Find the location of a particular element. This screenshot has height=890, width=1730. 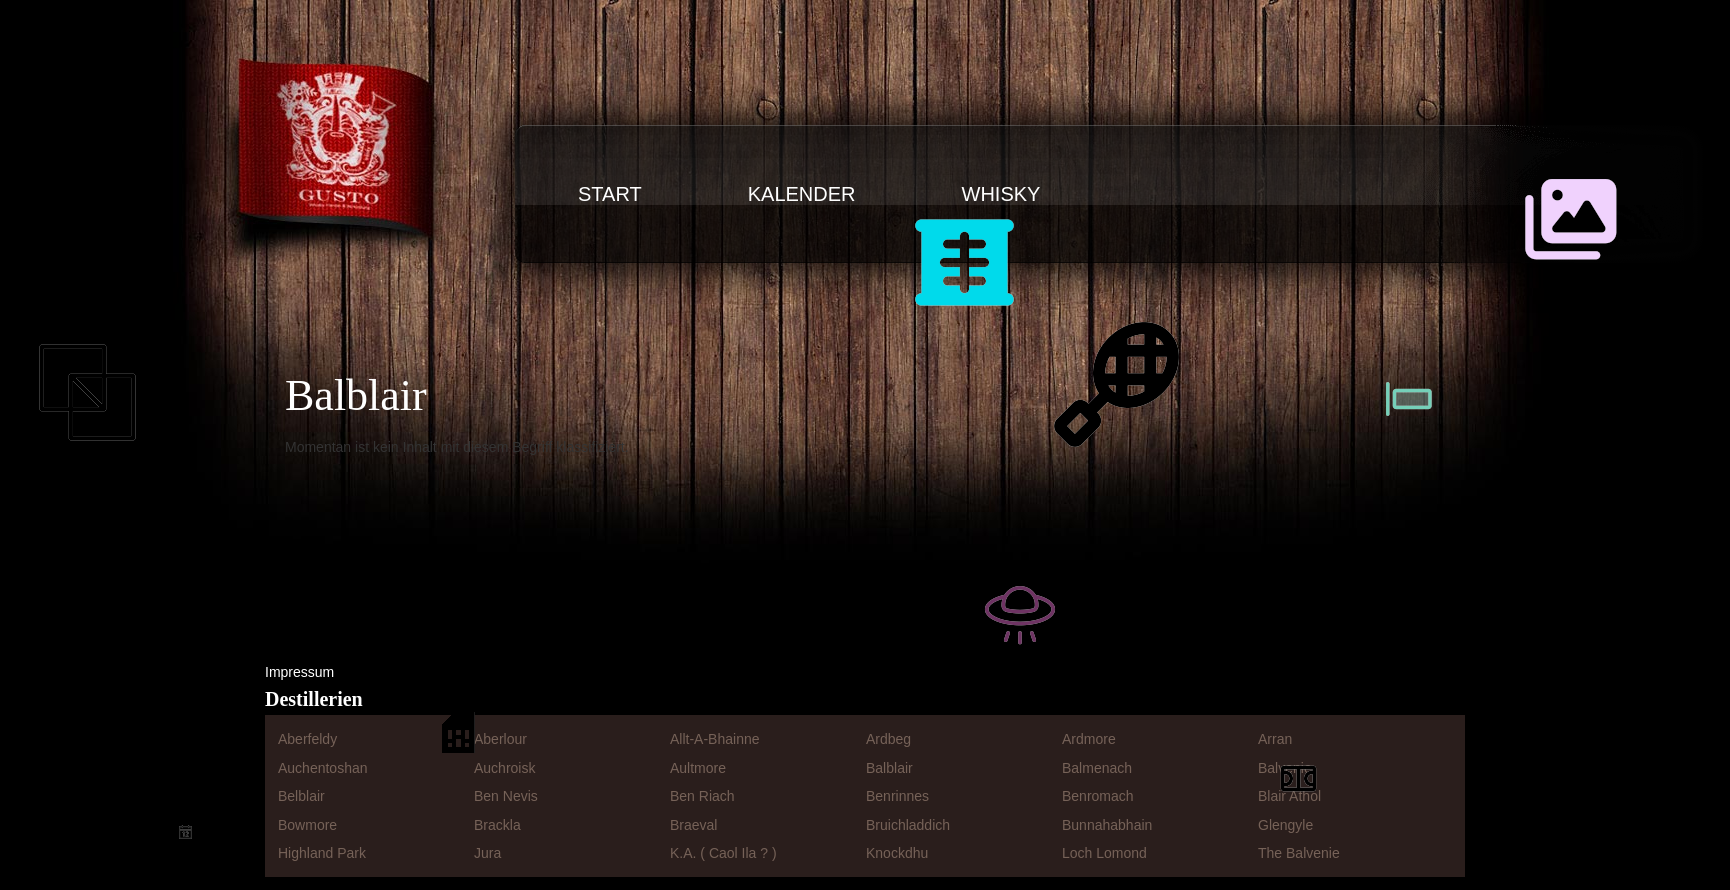

view sim card information is located at coordinates (458, 732).